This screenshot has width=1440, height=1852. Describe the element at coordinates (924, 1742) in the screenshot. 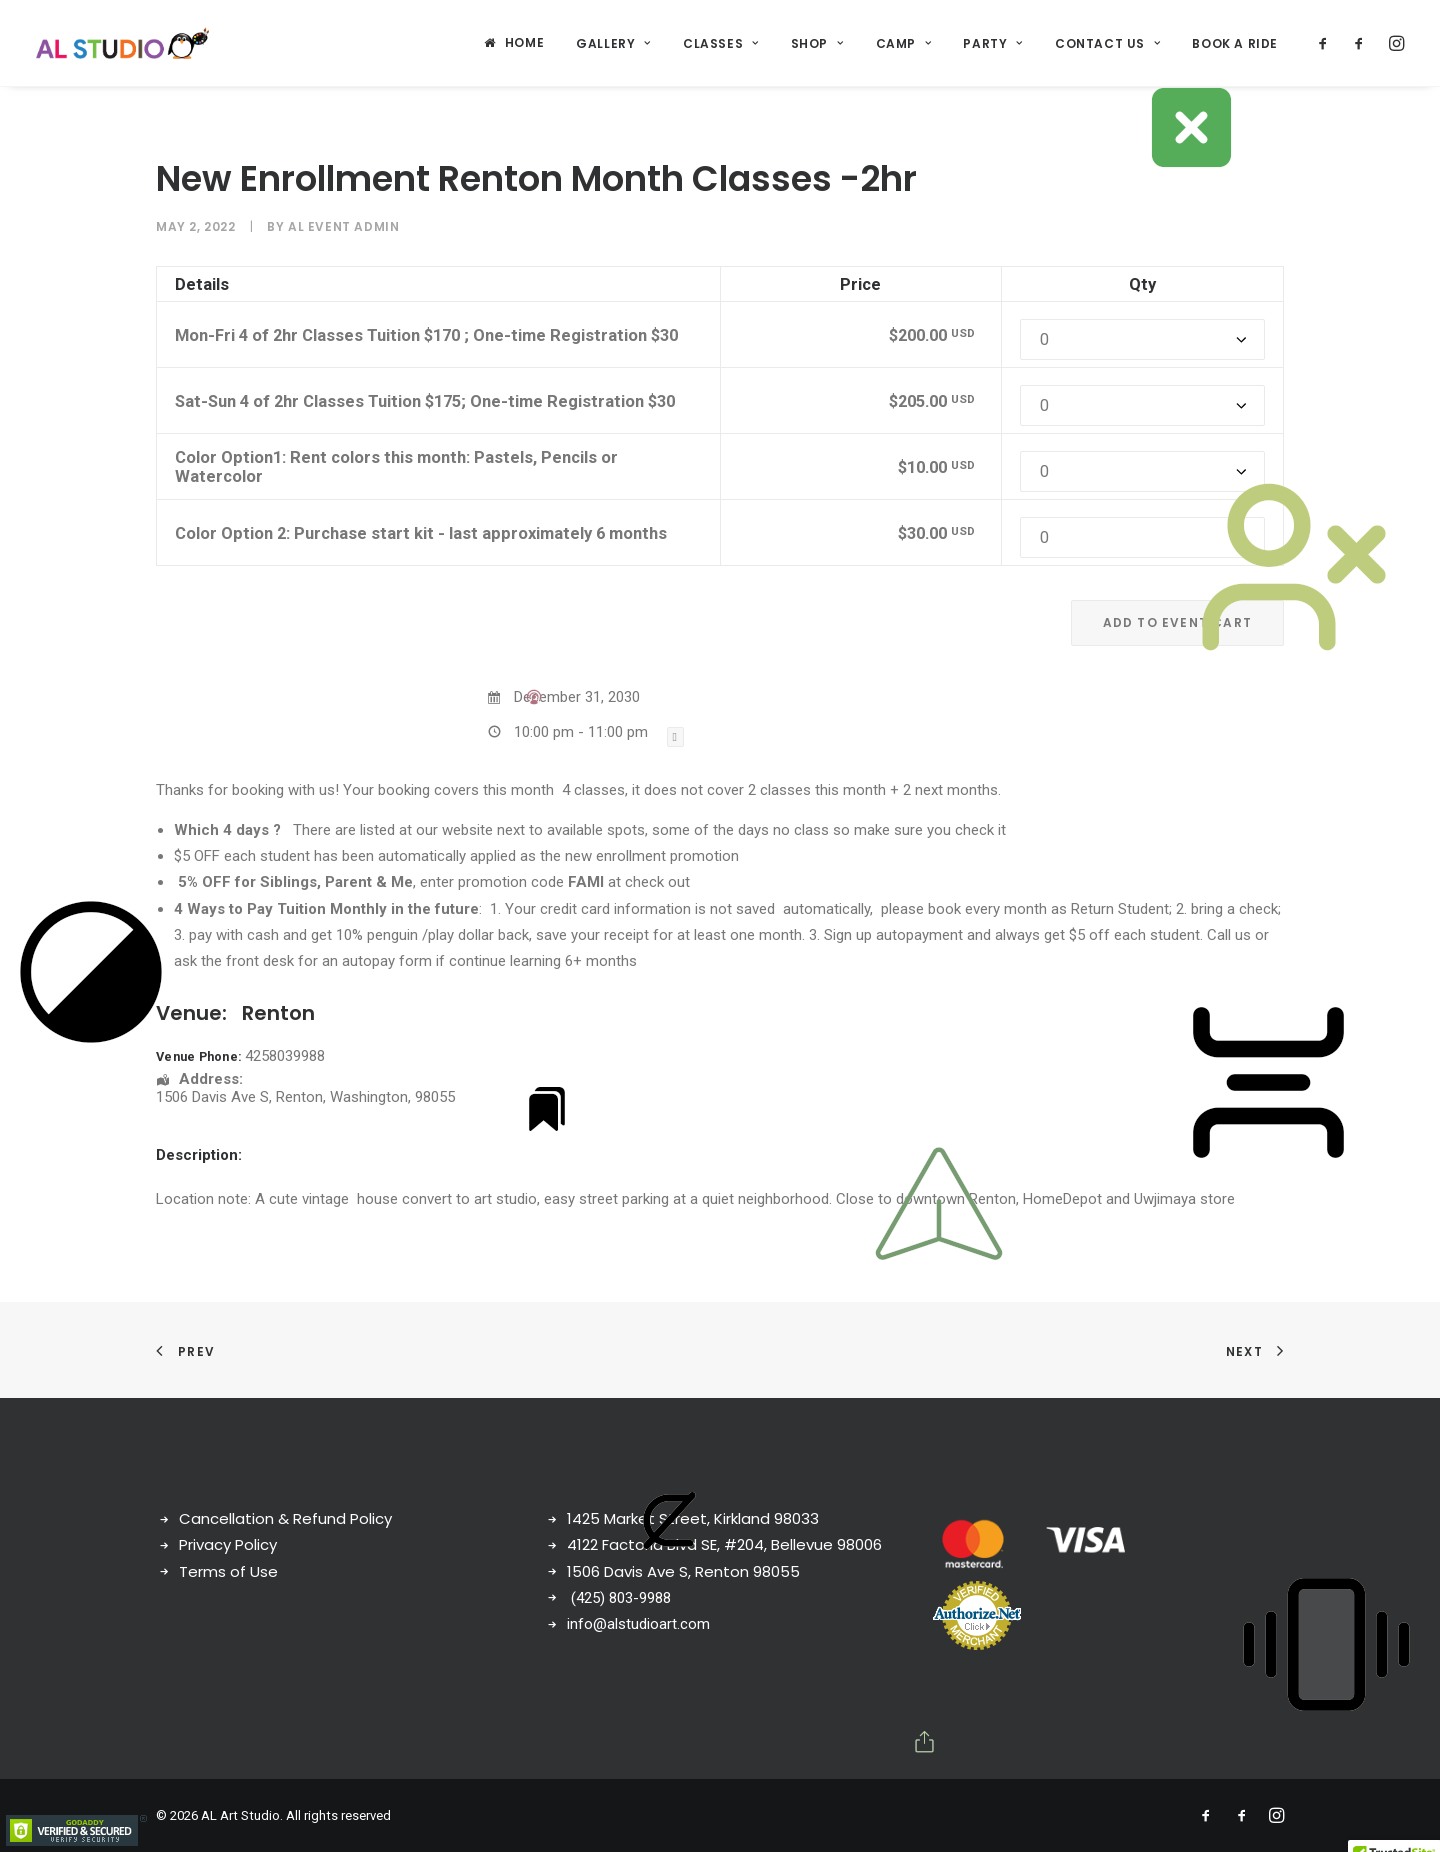

I see `export or share content to another app` at that location.